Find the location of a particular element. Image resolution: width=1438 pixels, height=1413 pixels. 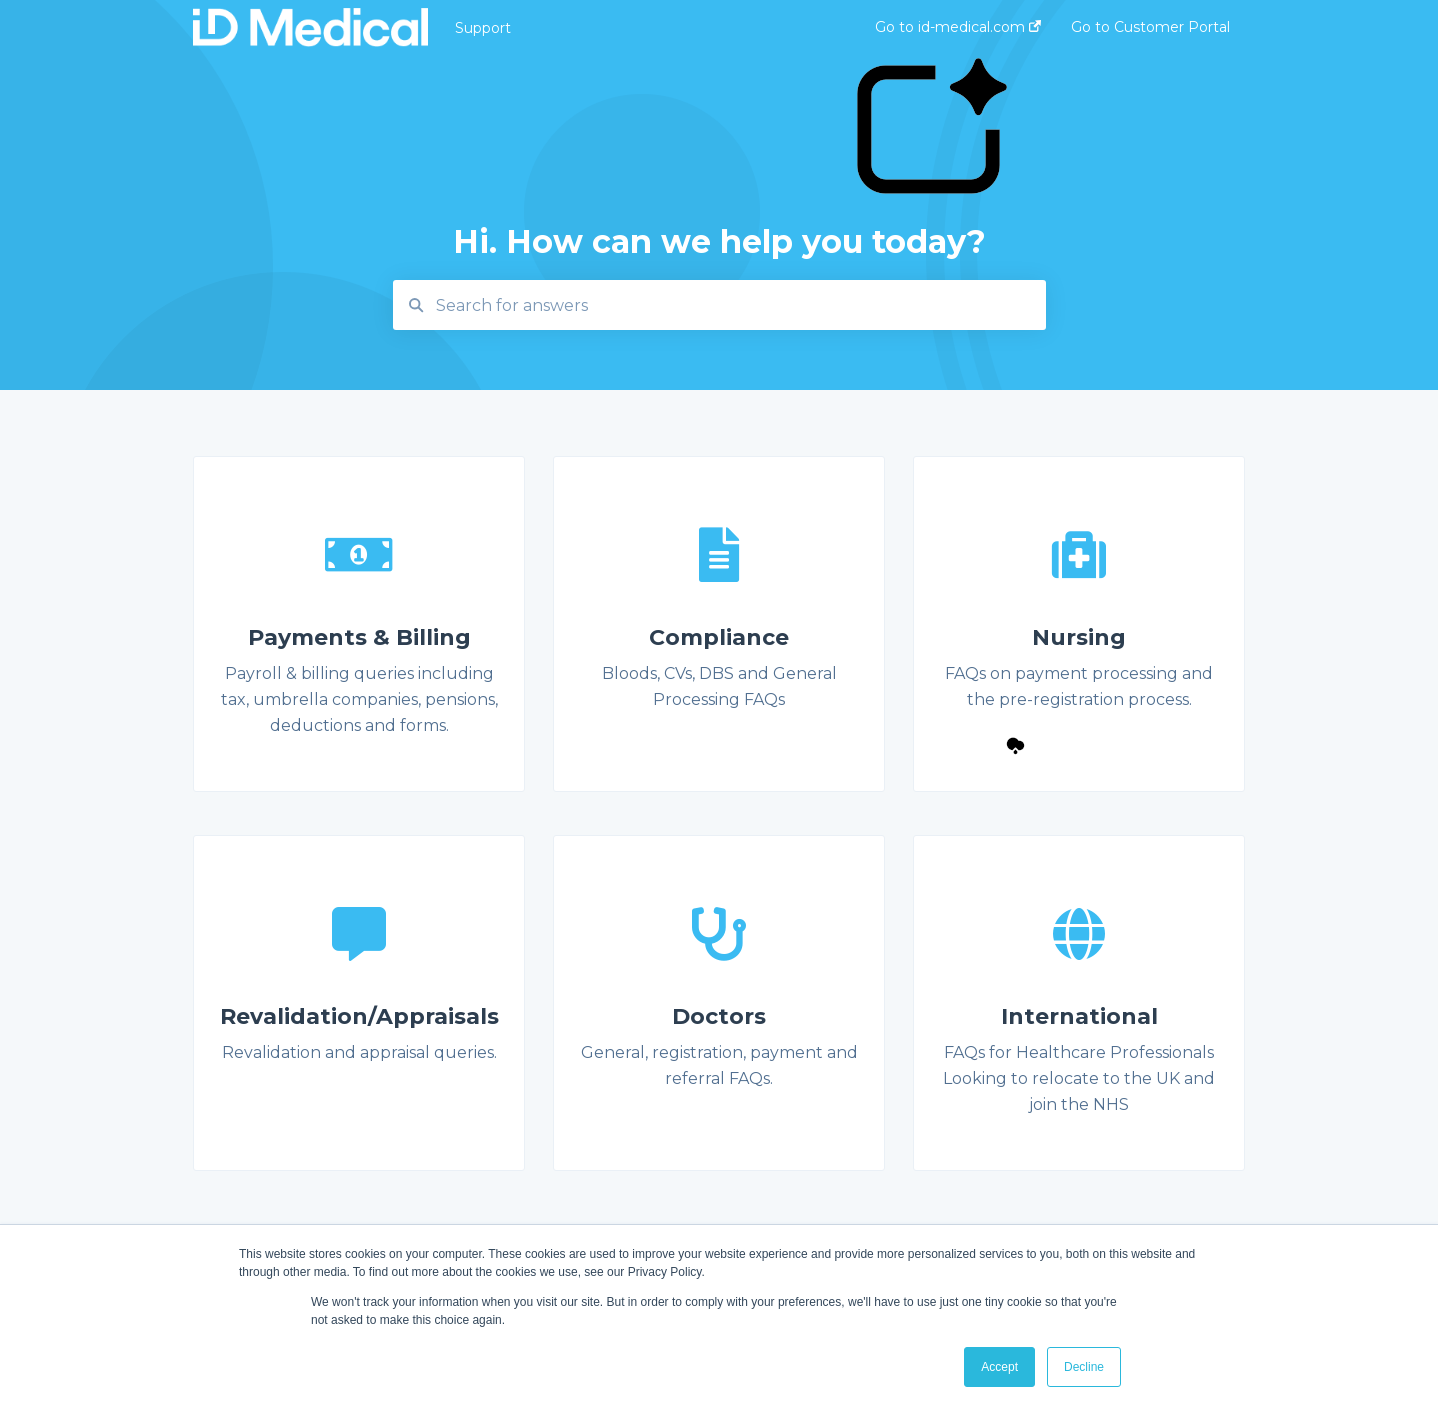

indicates rainy weather conditions is located at coordinates (1015, 745).